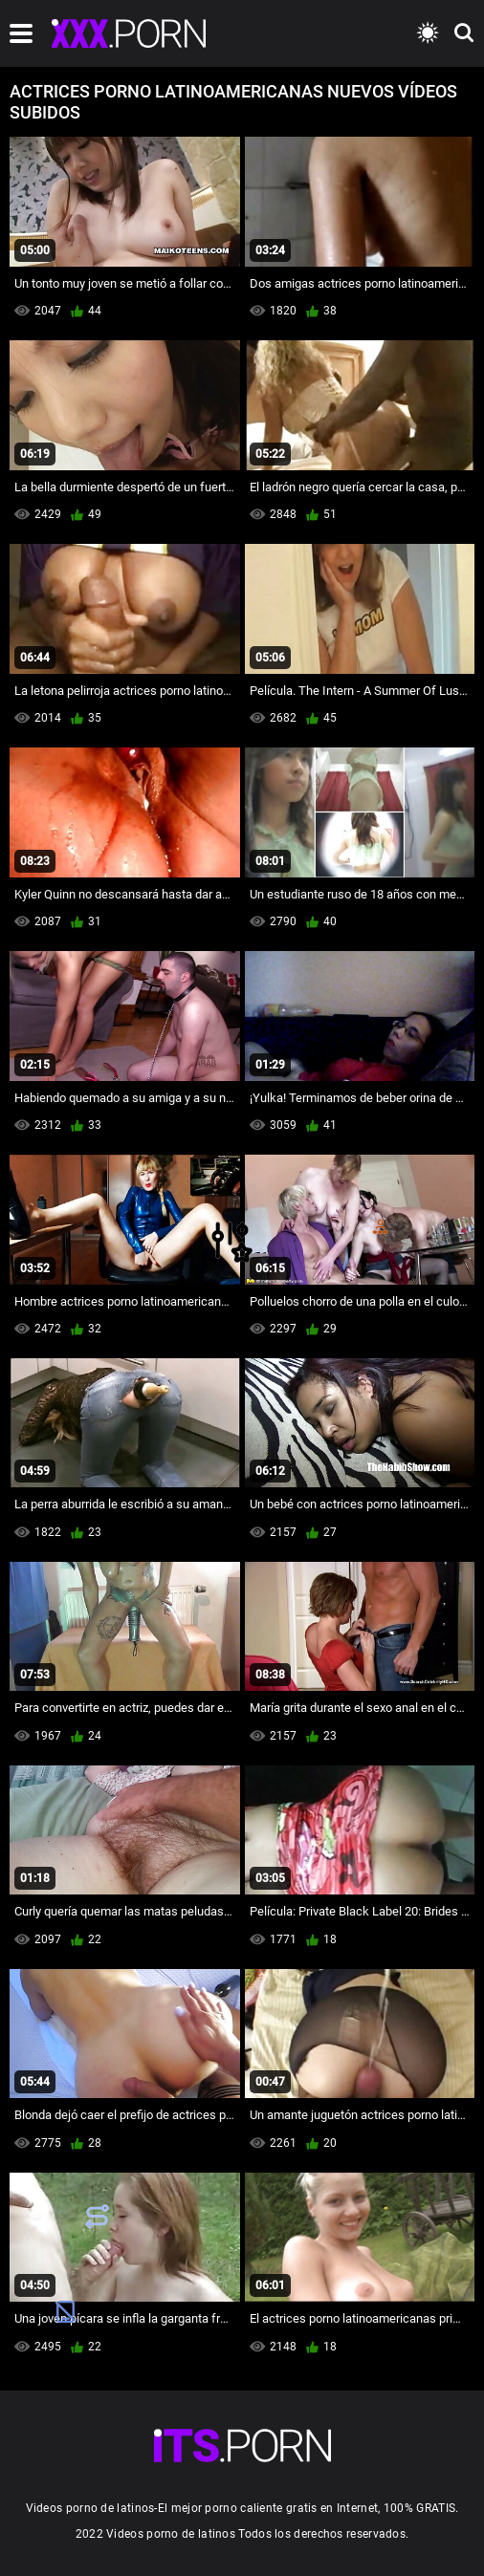  Describe the element at coordinates (97, 2216) in the screenshot. I see `turn left ahead in navigation` at that location.